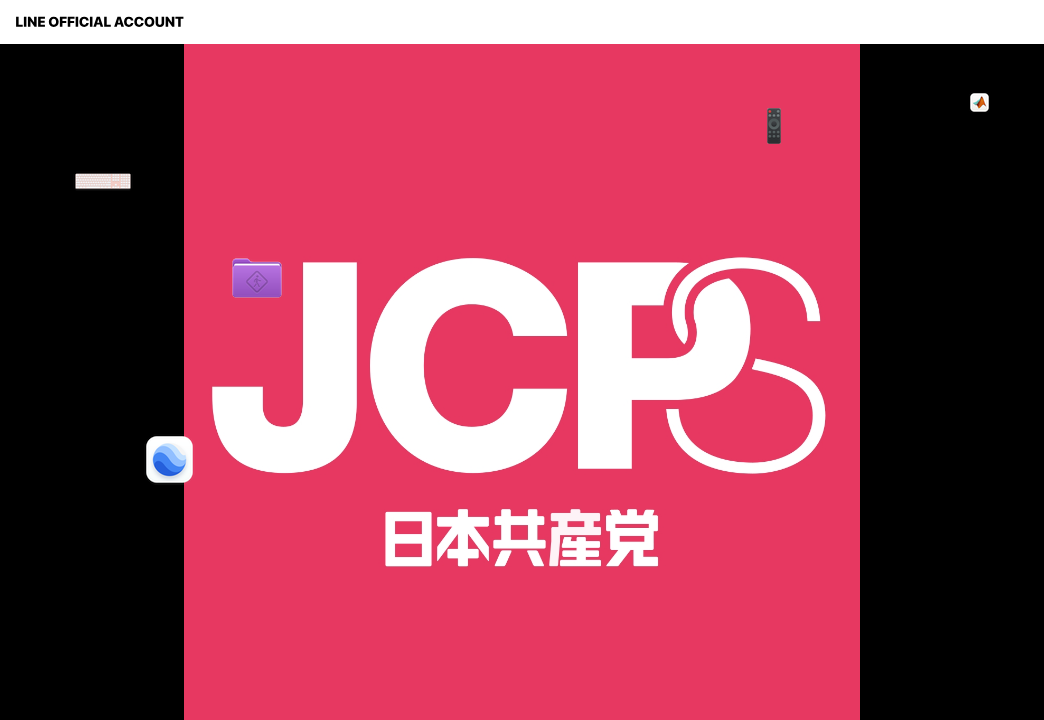 This screenshot has width=1044, height=720. I want to click on connect a pink bluetooth keyboard, so click(103, 181).